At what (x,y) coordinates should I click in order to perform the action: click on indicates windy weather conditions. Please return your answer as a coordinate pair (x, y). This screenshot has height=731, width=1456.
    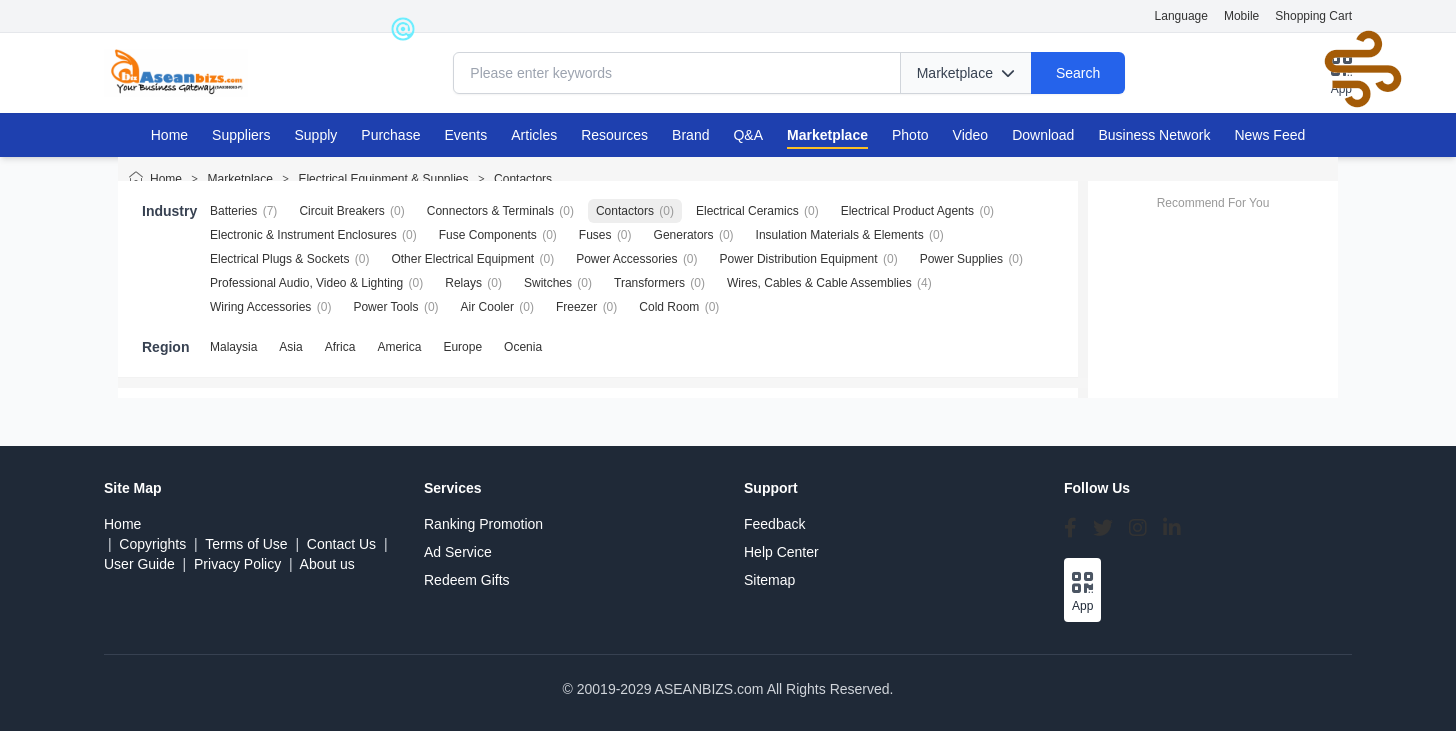
    Looking at the image, I should click on (1363, 69).